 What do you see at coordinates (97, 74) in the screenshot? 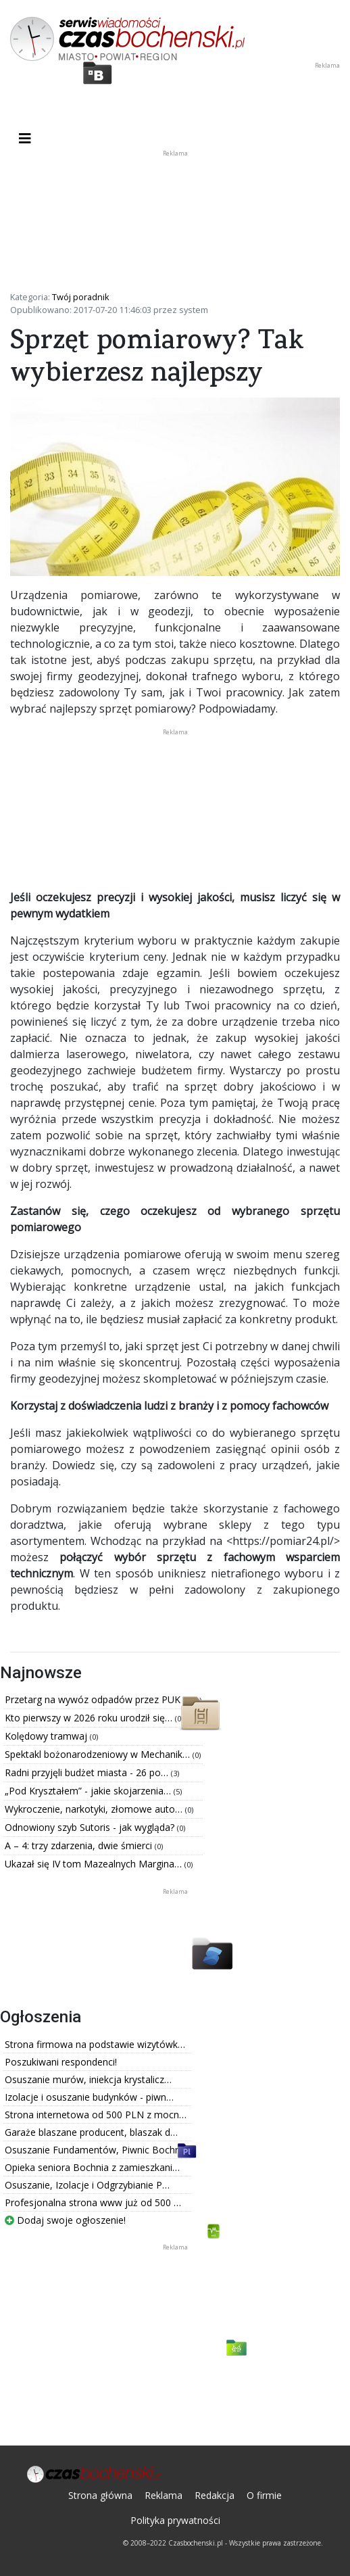
I see `open bethesda.net game files folder` at bounding box center [97, 74].